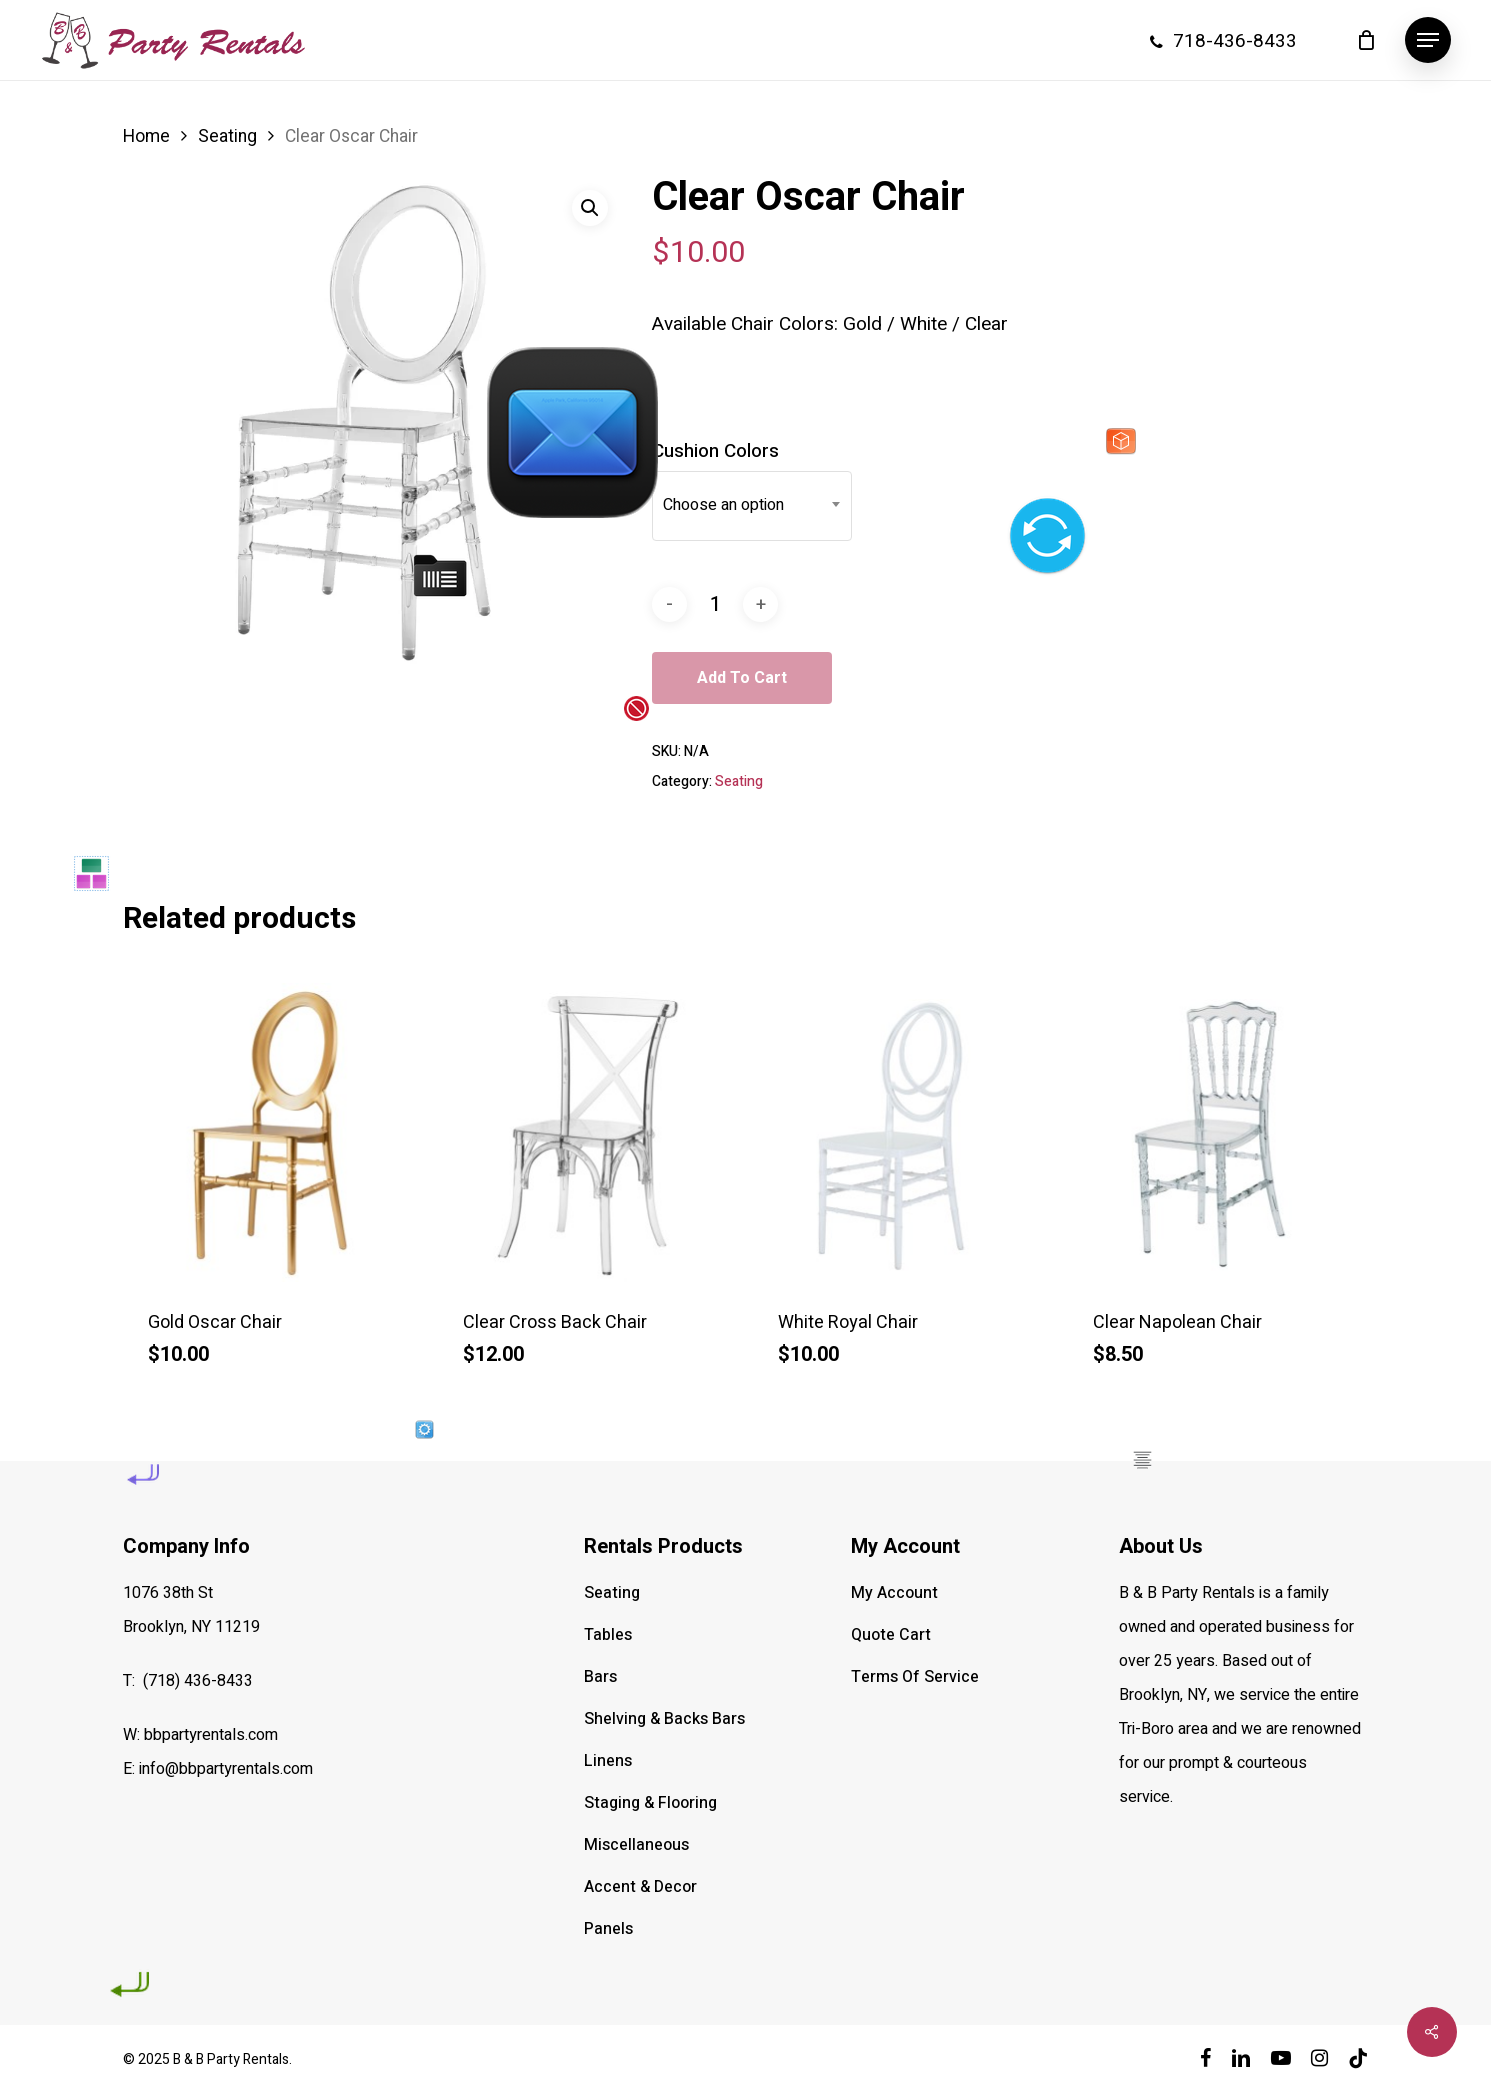 Image resolution: width=1491 pixels, height=2091 pixels. Describe the element at coordinates (1121, 440) in the screenshot. I see `3ds format 3d model file` at that location.